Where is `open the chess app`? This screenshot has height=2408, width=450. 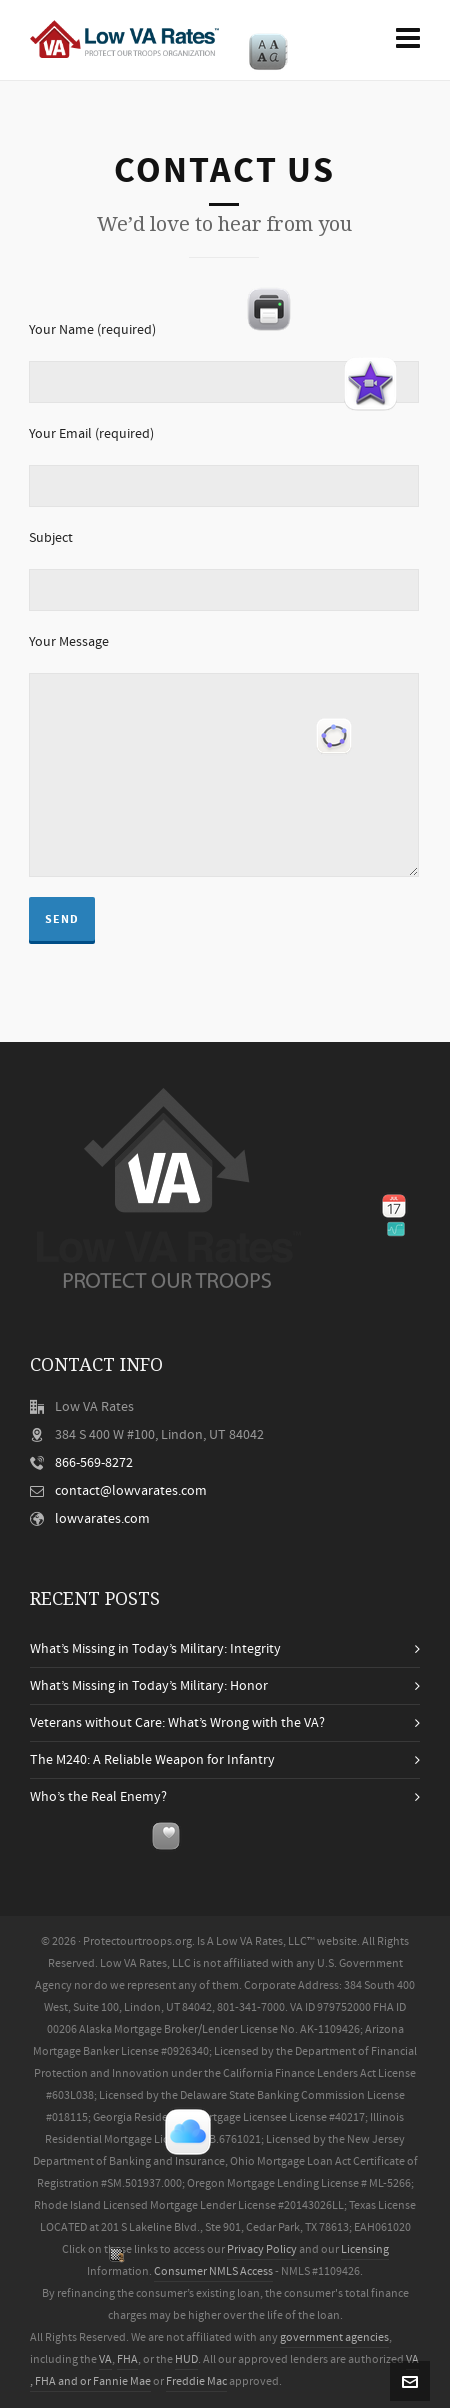 open the chess app is located at coordinates (116, 2254).